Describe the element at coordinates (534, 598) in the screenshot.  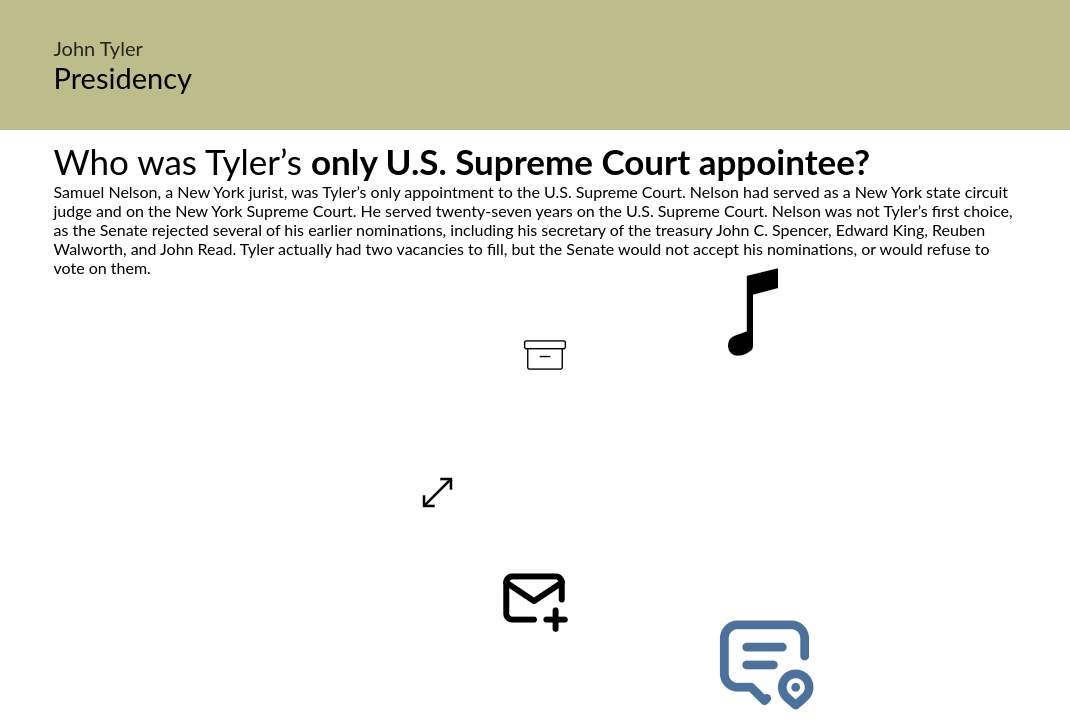
I see `compose a new email` at that location.